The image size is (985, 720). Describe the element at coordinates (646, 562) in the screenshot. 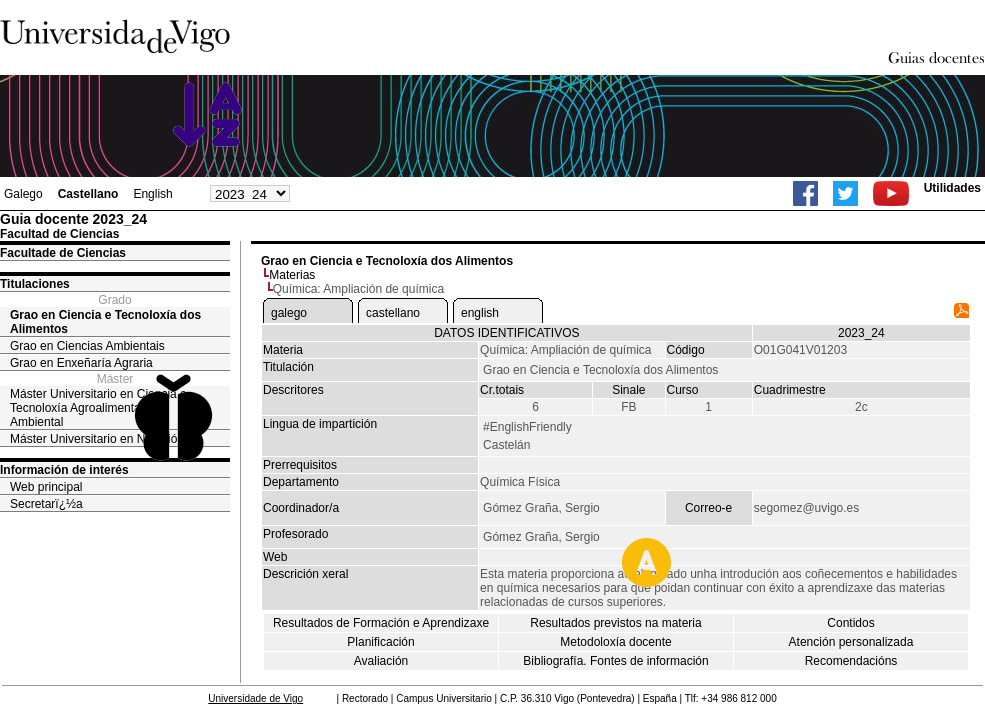

I see `xbox controller A button indicator` at that location.